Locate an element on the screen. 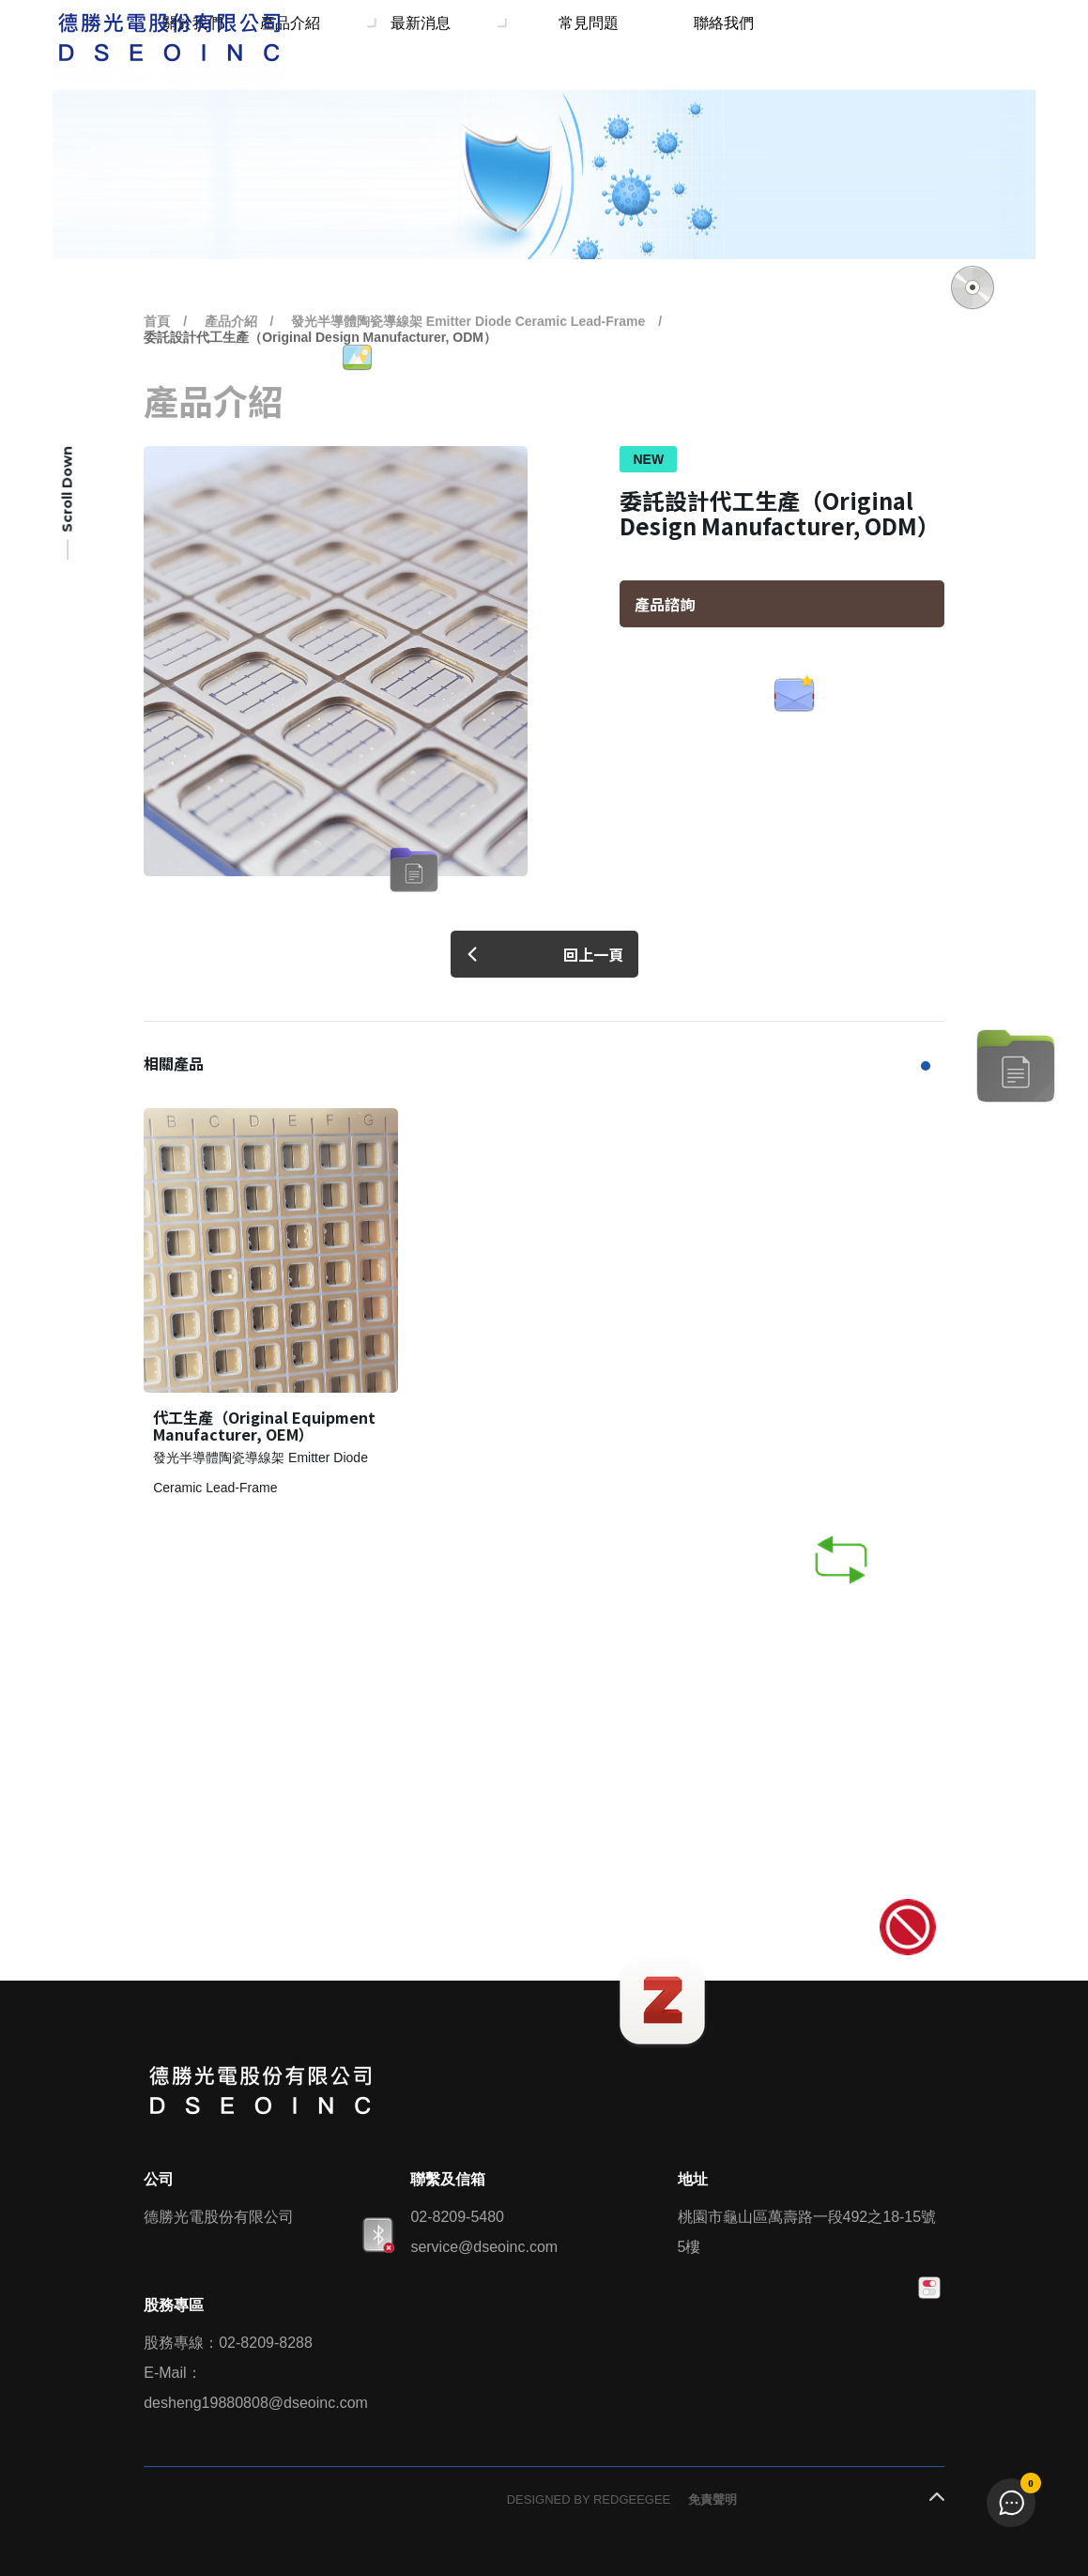  indicates a blank CD-R disc ready for burning is located at coordinates (973, 287).